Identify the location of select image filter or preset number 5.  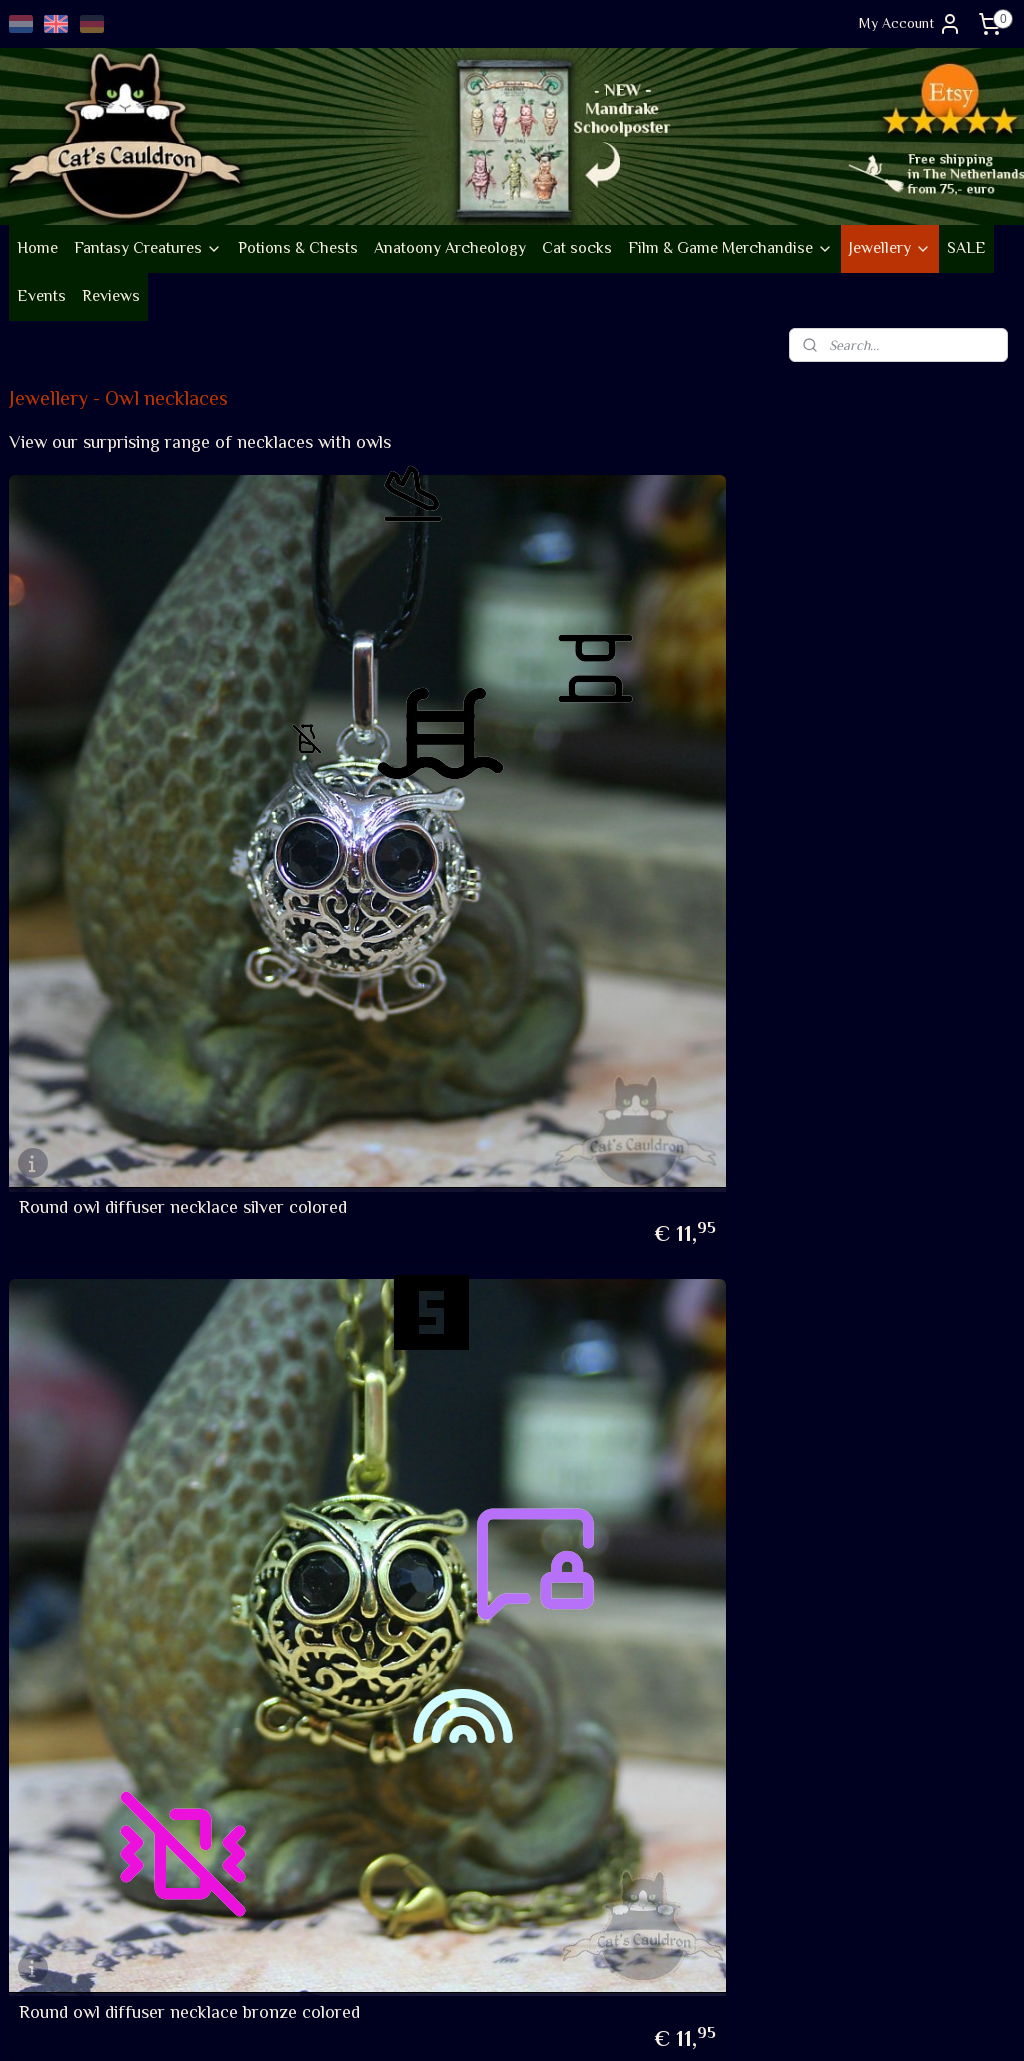
(431, 1312).